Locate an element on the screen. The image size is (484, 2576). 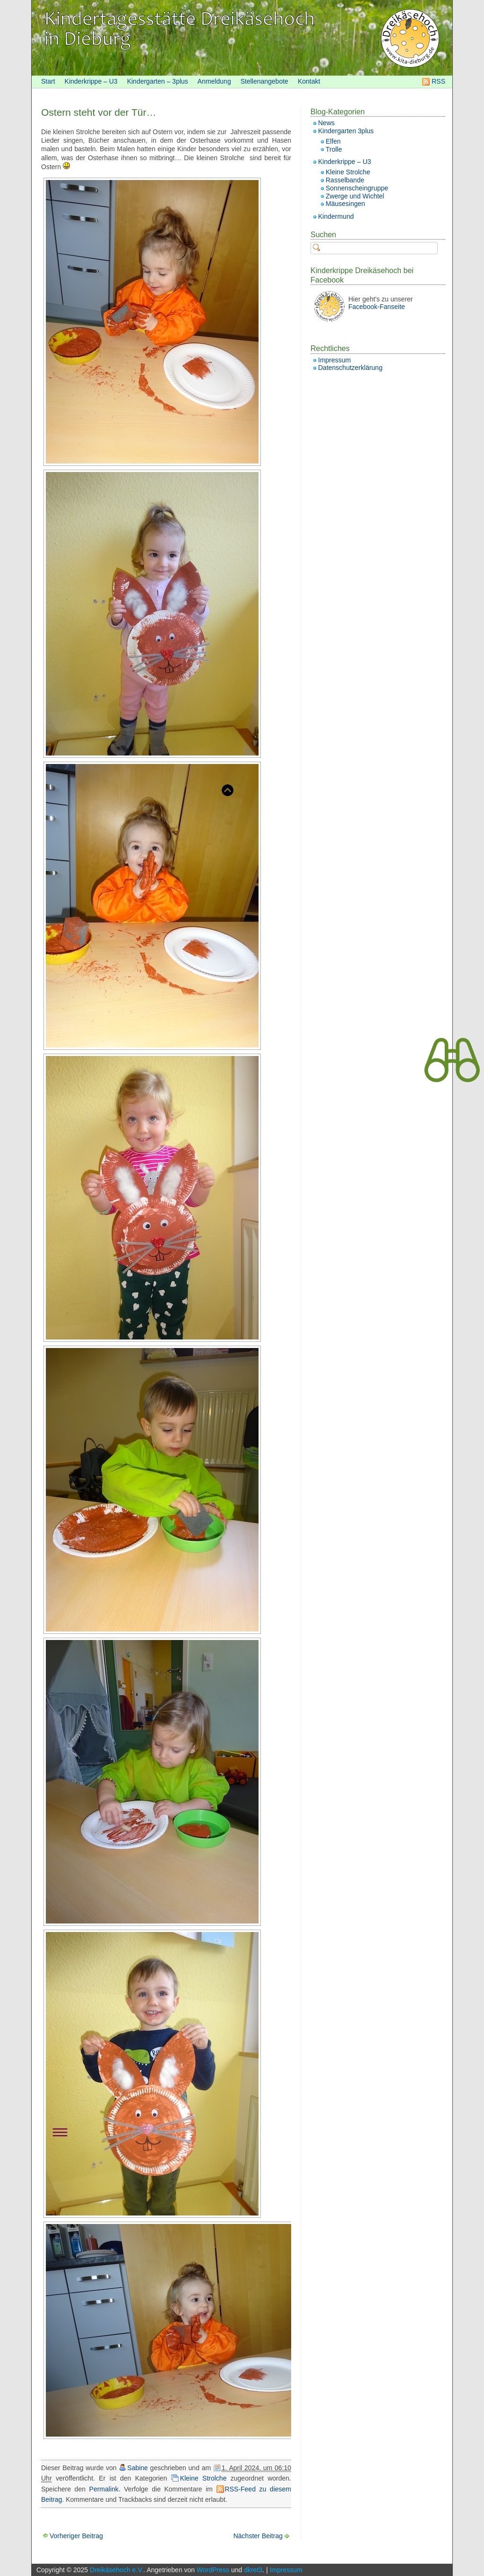
search or explore content is located at coordinates (452, 1060).